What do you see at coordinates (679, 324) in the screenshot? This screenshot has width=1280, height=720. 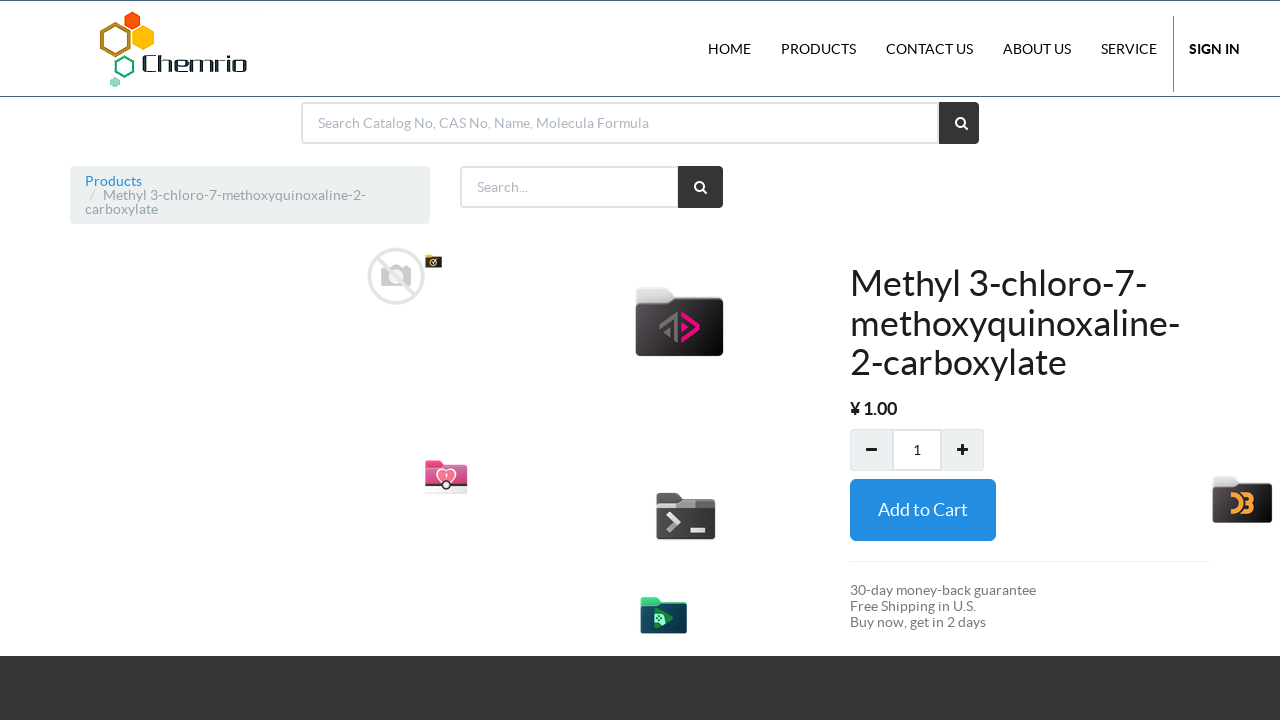 I see `folder containing ActivityPub or federated social media content` at bounding box center [679, 324].